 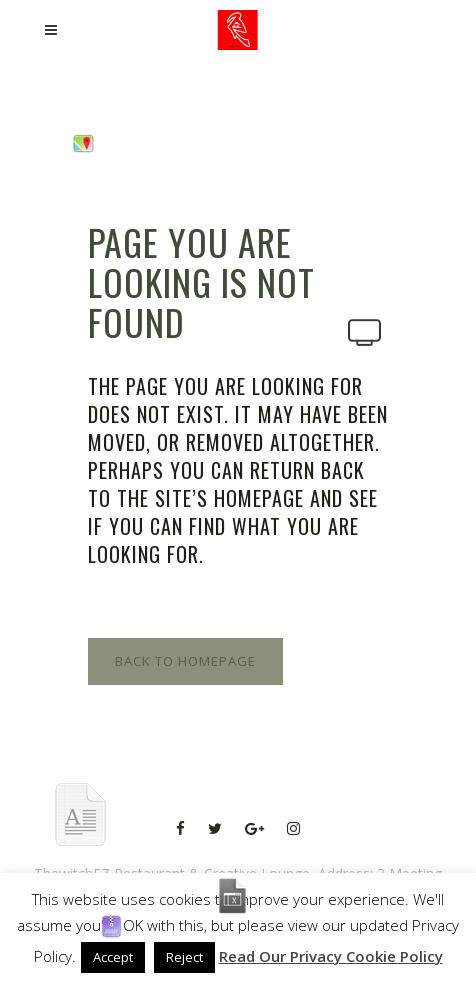 I want to click on a compressed RAR archive file, so click(x=111, y=926).